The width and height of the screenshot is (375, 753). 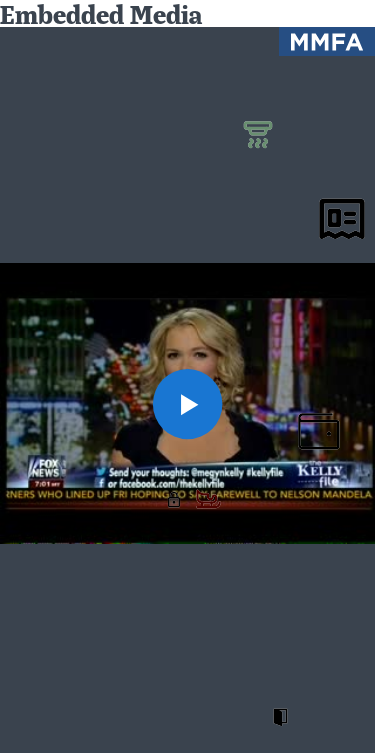 I want to click on switch to dual-screen or split-view mode, so click(x=280, y=716).